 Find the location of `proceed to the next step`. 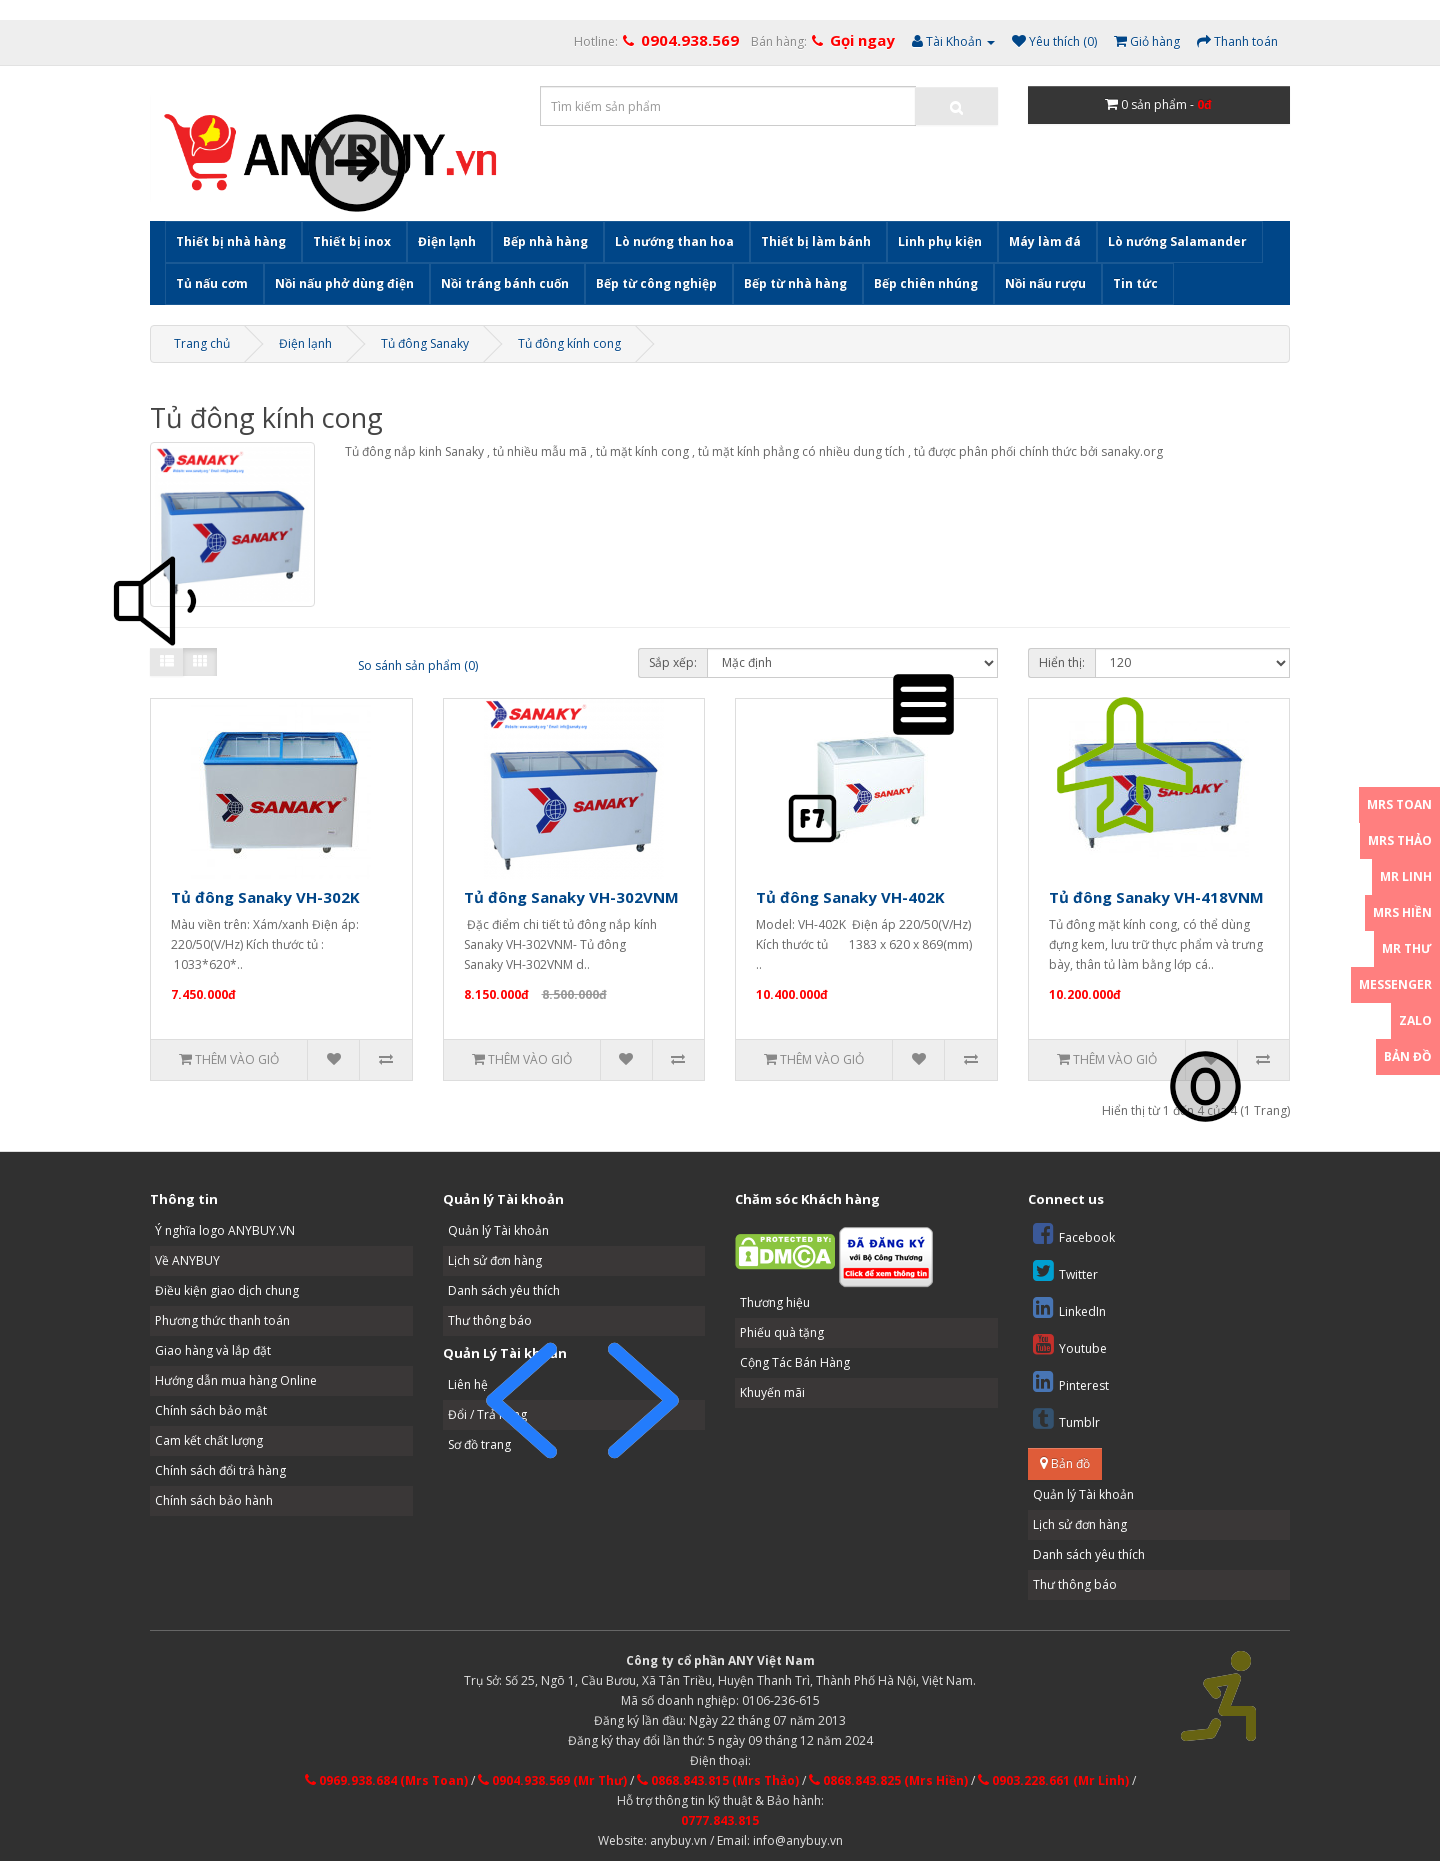

proceed to the next step is located at coordinates (357, 163).